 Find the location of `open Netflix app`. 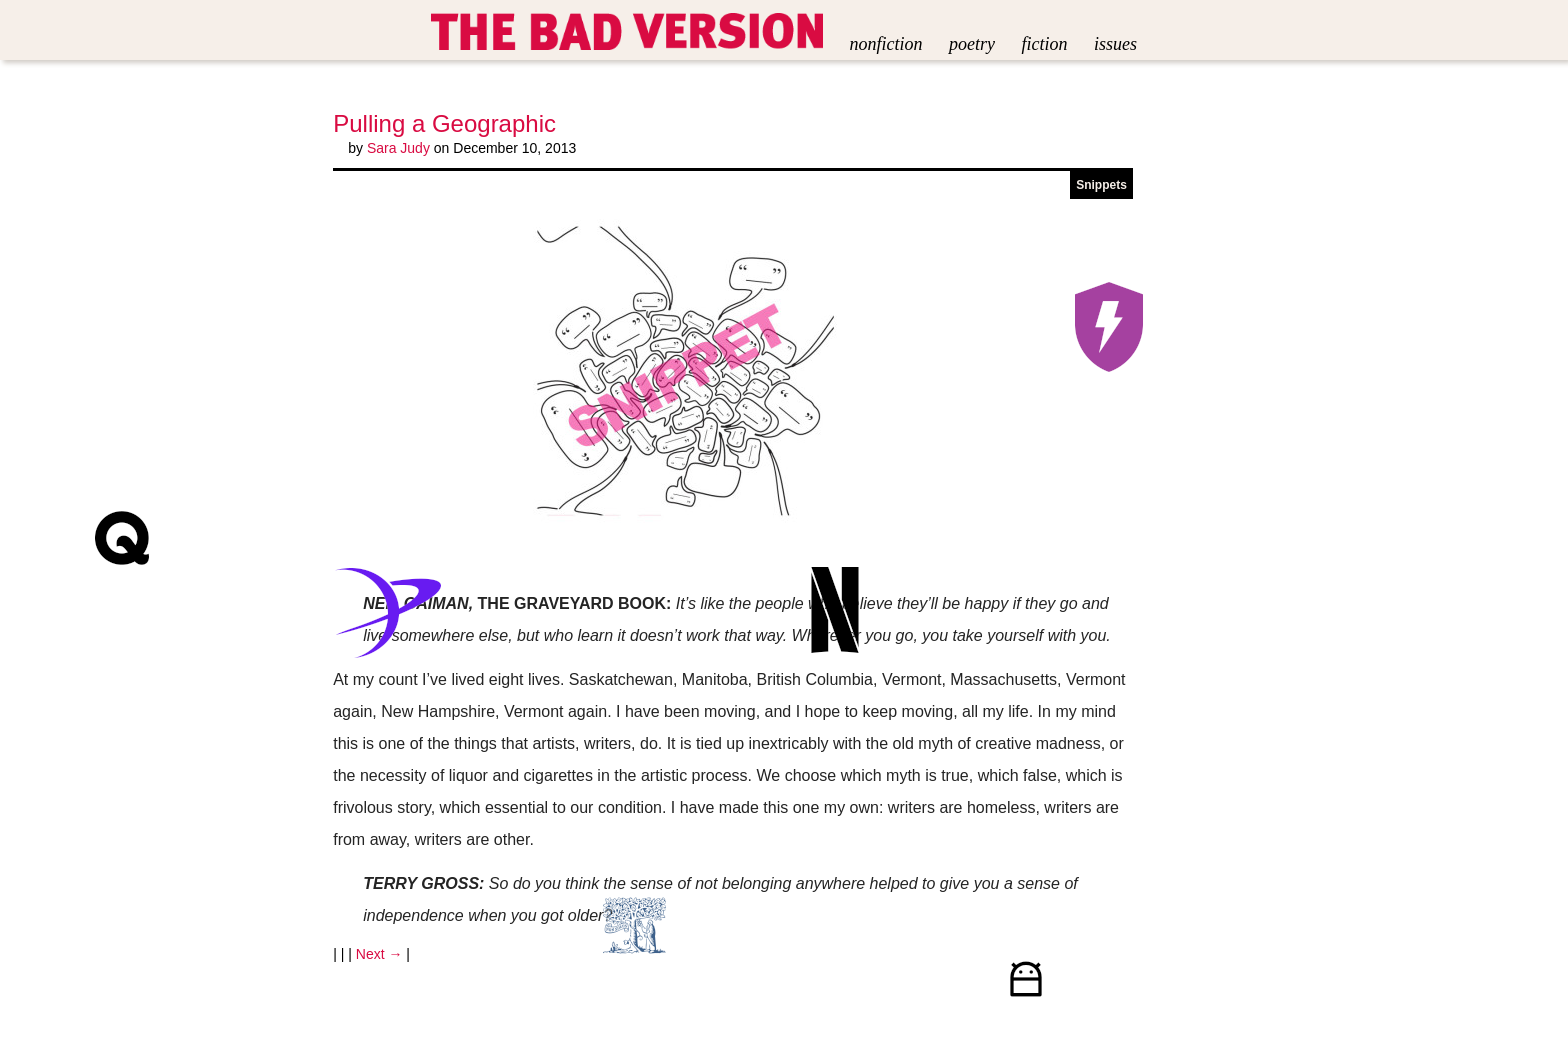

open Netflix app is located at coordinates (835, 610).